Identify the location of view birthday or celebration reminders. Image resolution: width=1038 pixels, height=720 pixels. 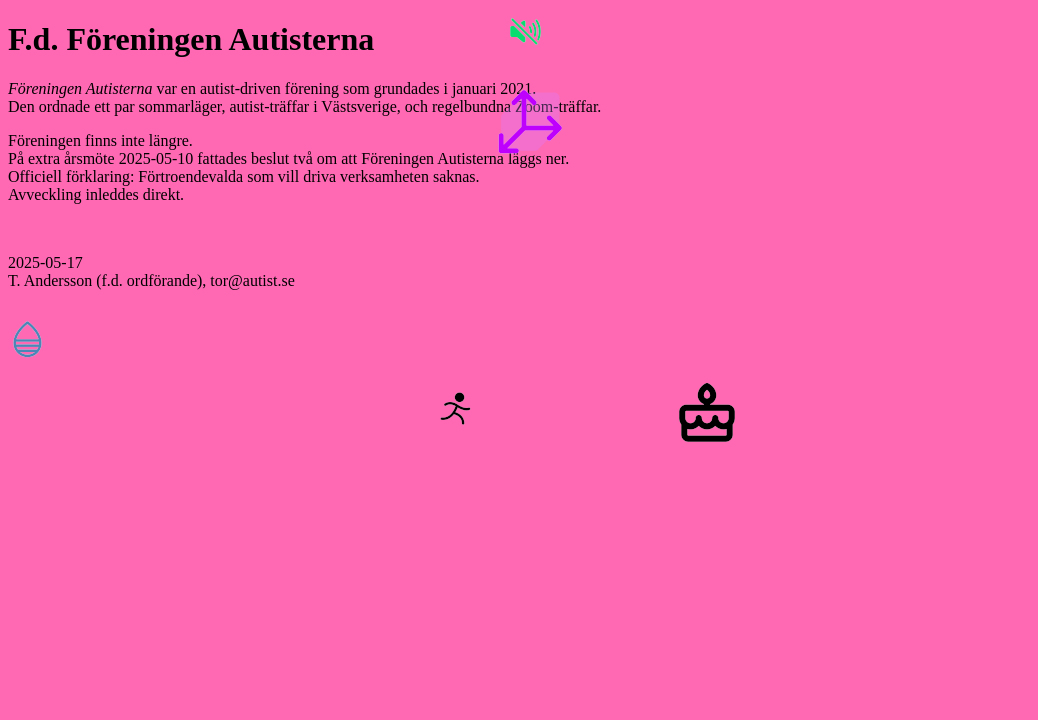
(707, 416).